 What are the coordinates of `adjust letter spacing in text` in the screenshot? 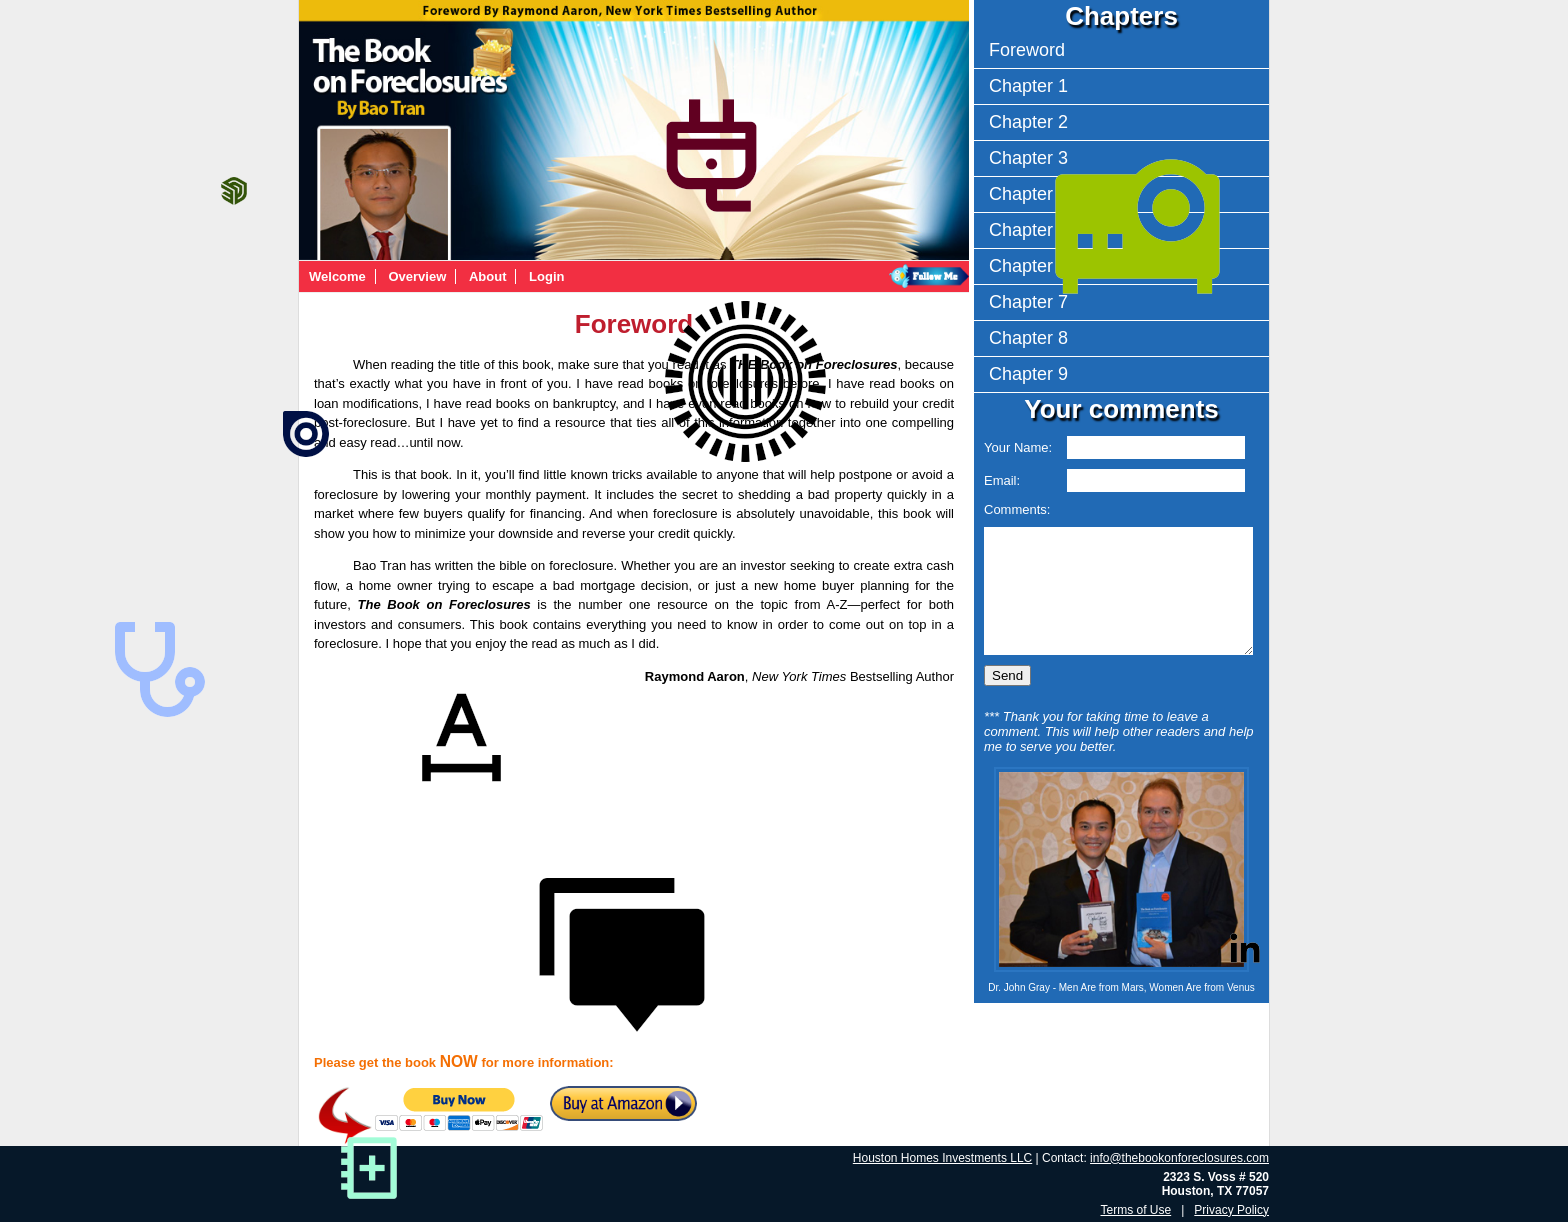 It's located at (461, 737).